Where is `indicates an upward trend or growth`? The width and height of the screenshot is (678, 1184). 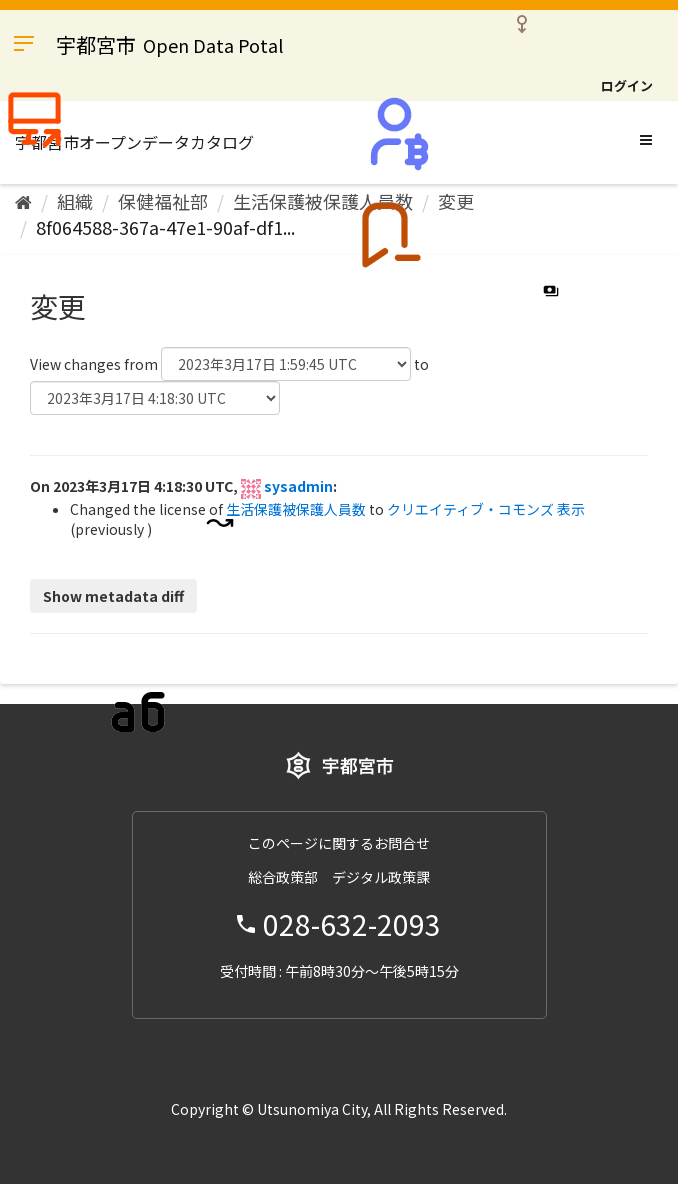 indicates an upward trend or growth is located at coordinates (220, 523).